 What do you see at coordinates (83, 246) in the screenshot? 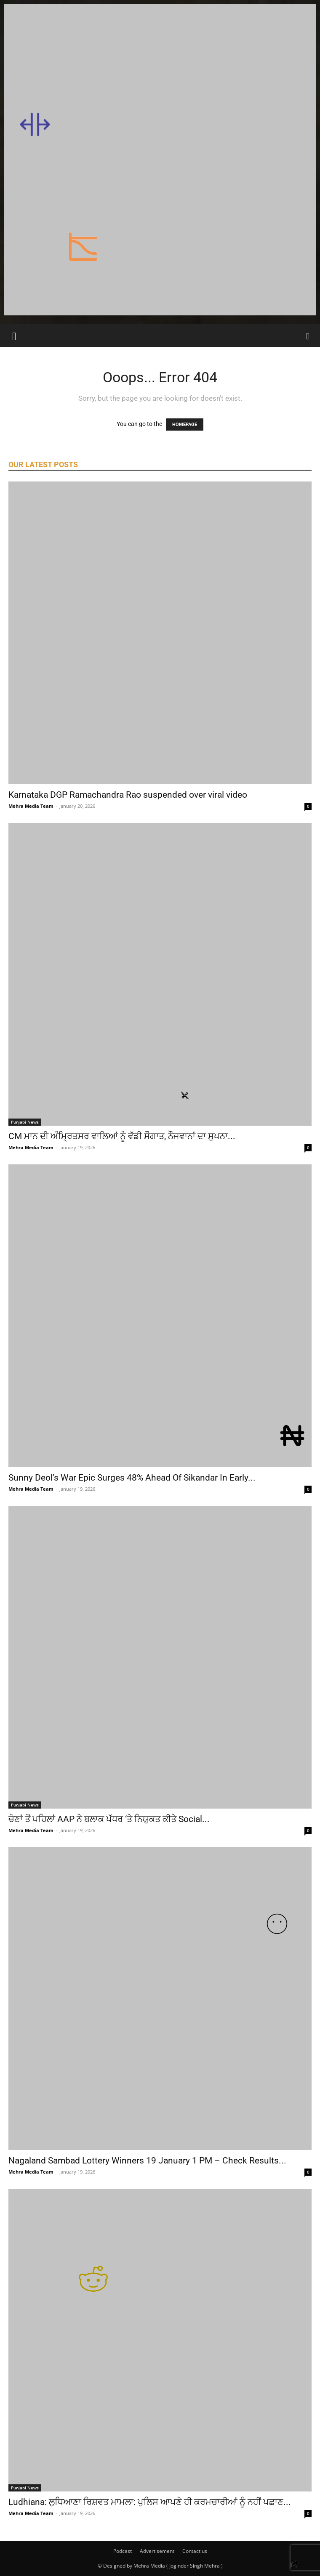
I see `view sankey diagram or flow chart` at bounding box center [83, 246].